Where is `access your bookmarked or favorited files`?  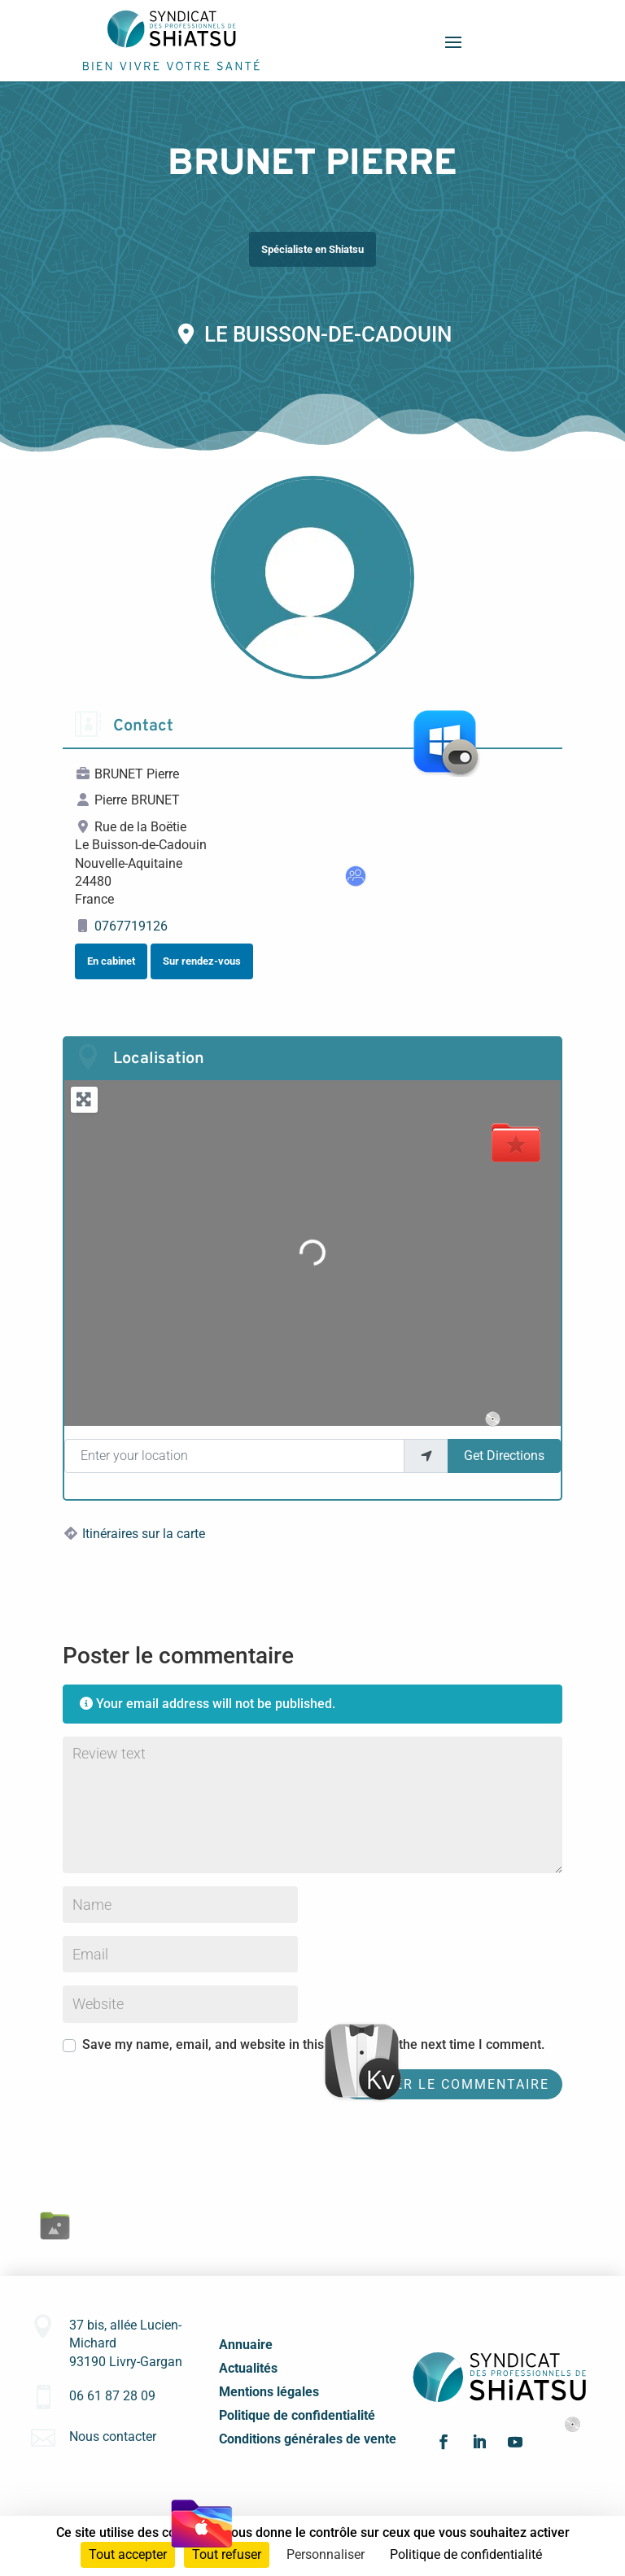 access your bookmarked or favorited files is located at coordinates (516, 1143).